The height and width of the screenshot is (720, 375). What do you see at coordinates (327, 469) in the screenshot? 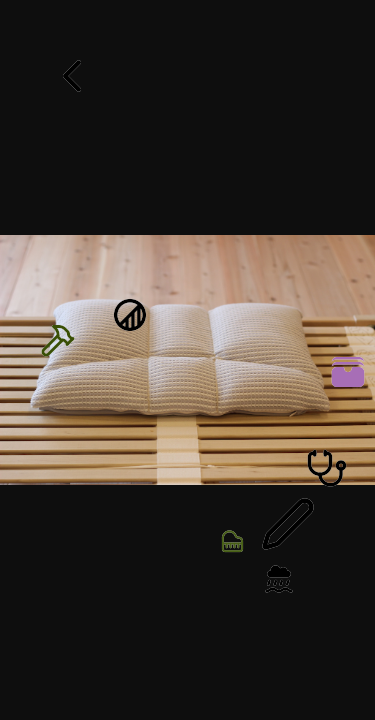
I see `access health or medical features` at bounding box center [327, 469].